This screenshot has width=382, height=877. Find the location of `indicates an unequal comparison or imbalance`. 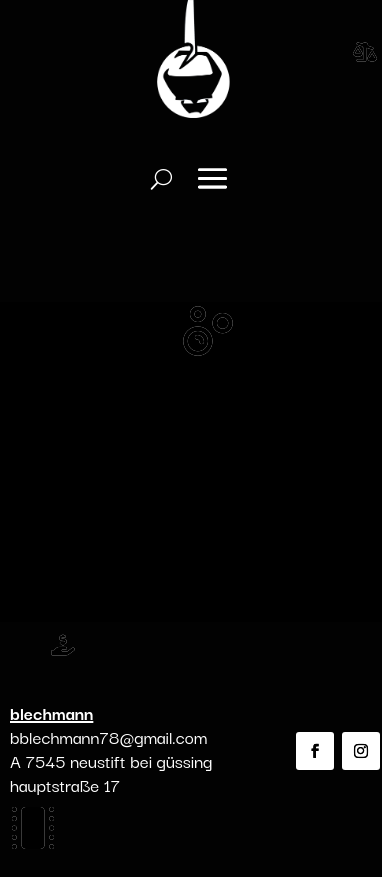

indicates an unequal comparison or imbalance is located at coordinates (365, 52).